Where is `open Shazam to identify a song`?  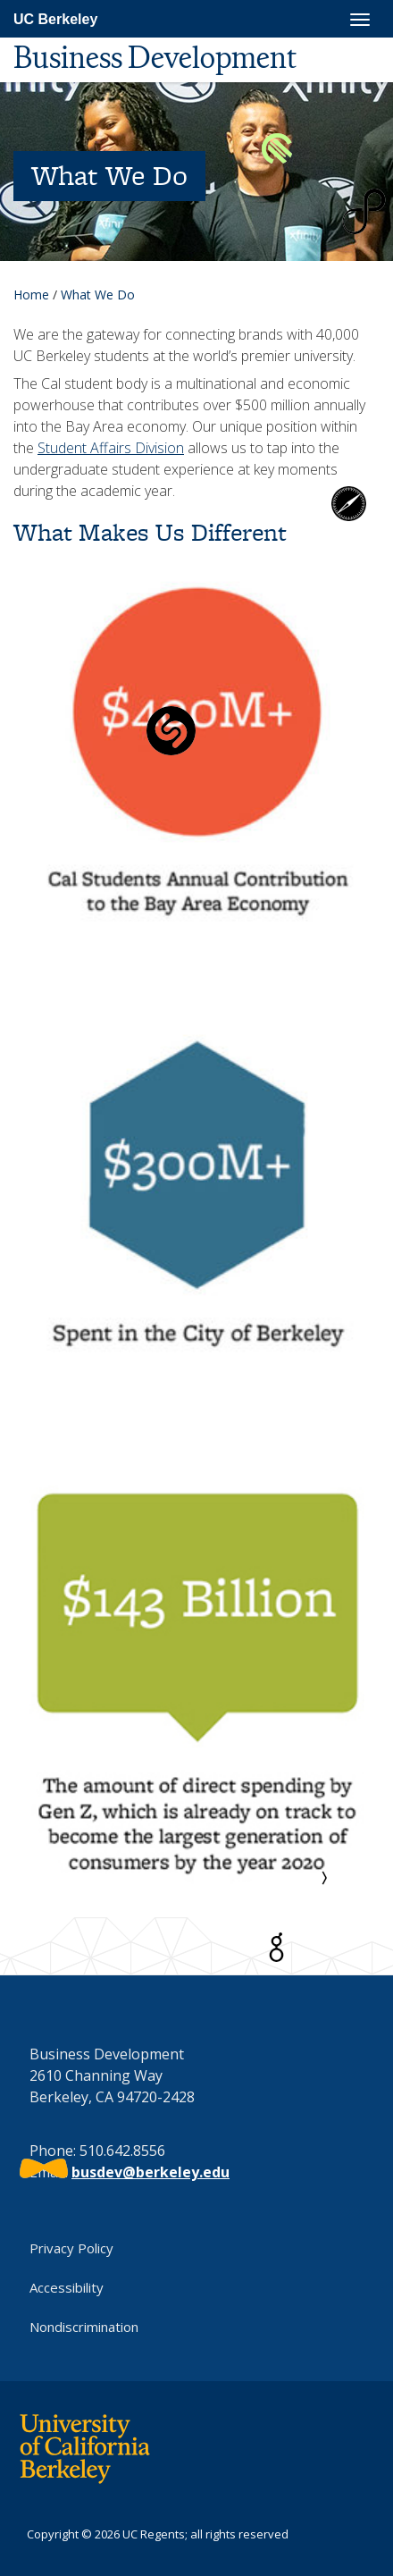 open Shazam to identify a song is located at coordinates (171, 730).